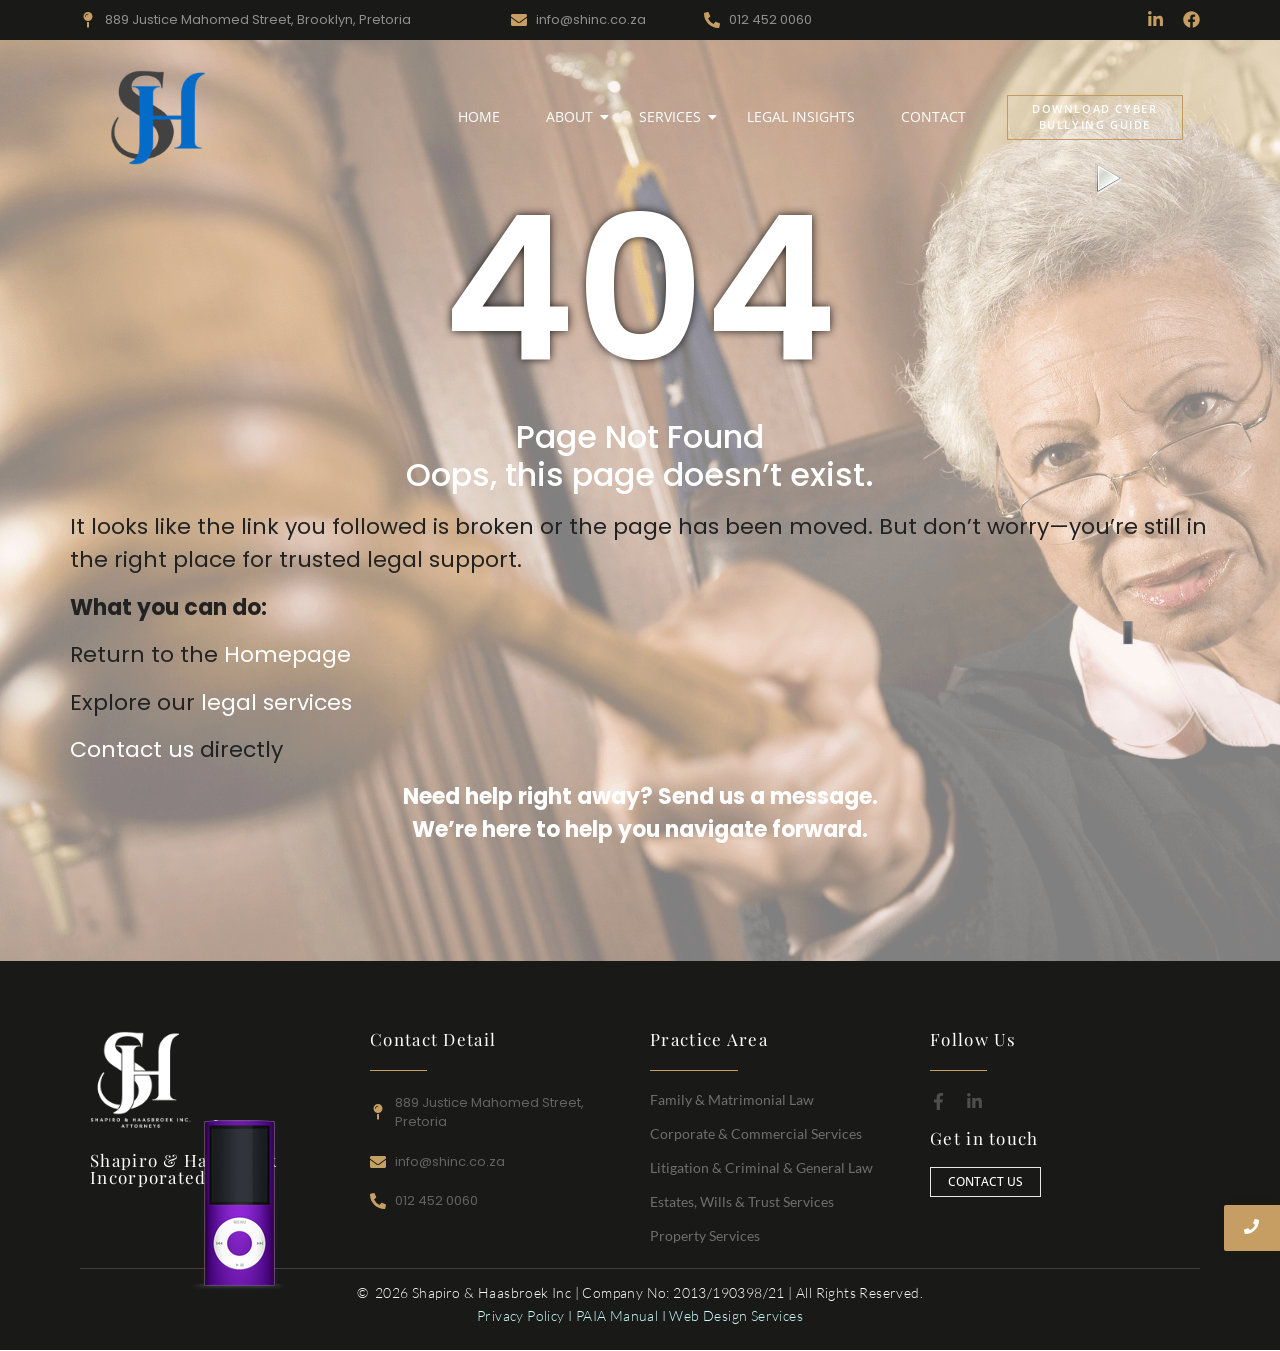 This screenshot has height=1351, width=1280. I want to click on iPod nano device in purple, so click(238, 1205).